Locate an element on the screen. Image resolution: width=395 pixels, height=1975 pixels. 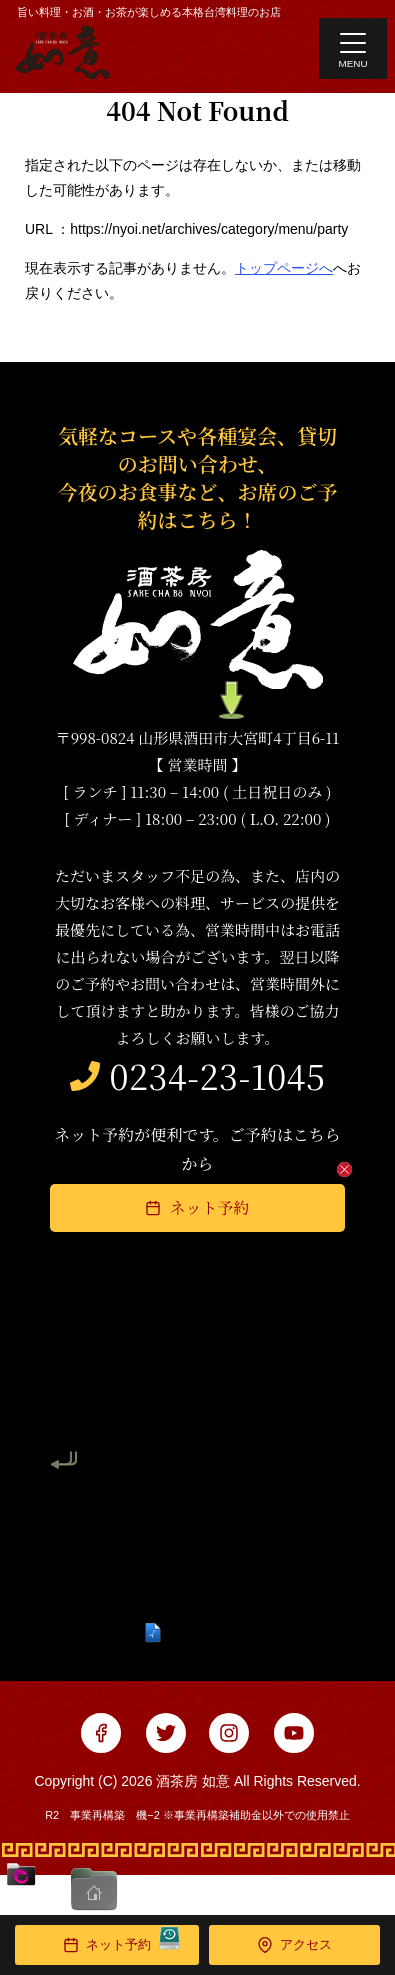
save the current file or document is located at coordinates (231, 700).